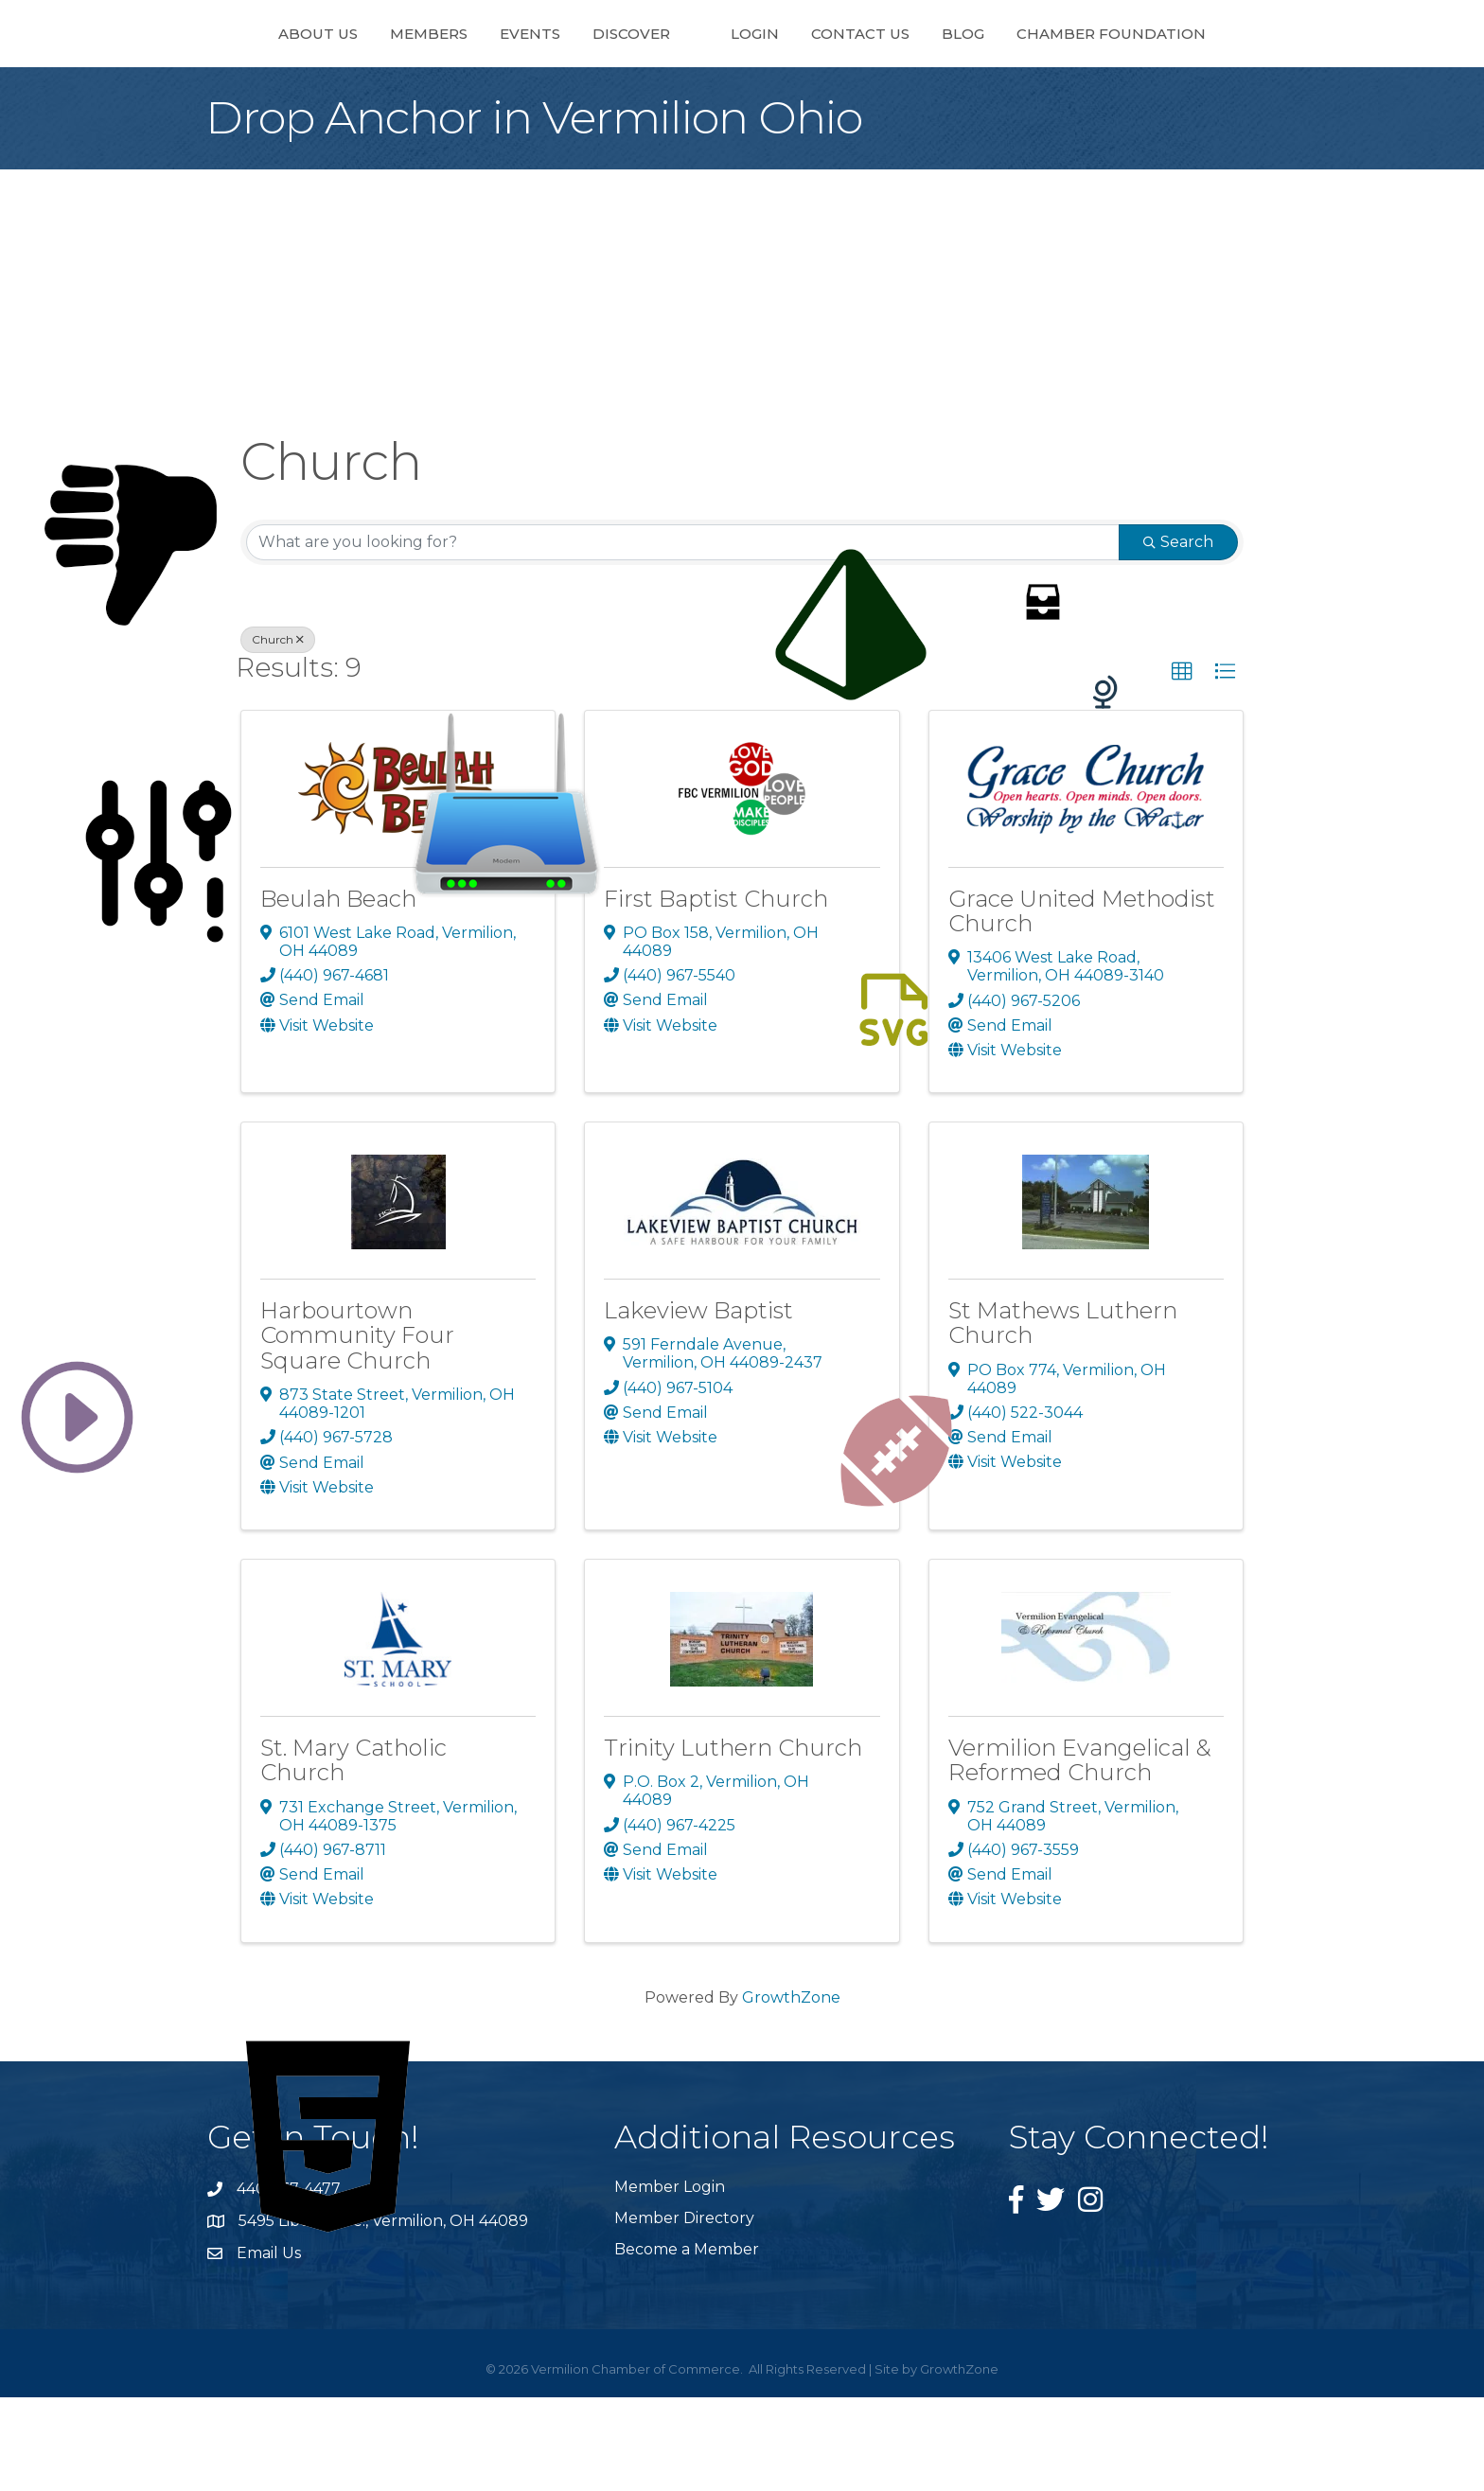  What do you see at coordinates (506, 804) in the screenshot?
I see `network modem or router device status` at bounding box center [506, 804].